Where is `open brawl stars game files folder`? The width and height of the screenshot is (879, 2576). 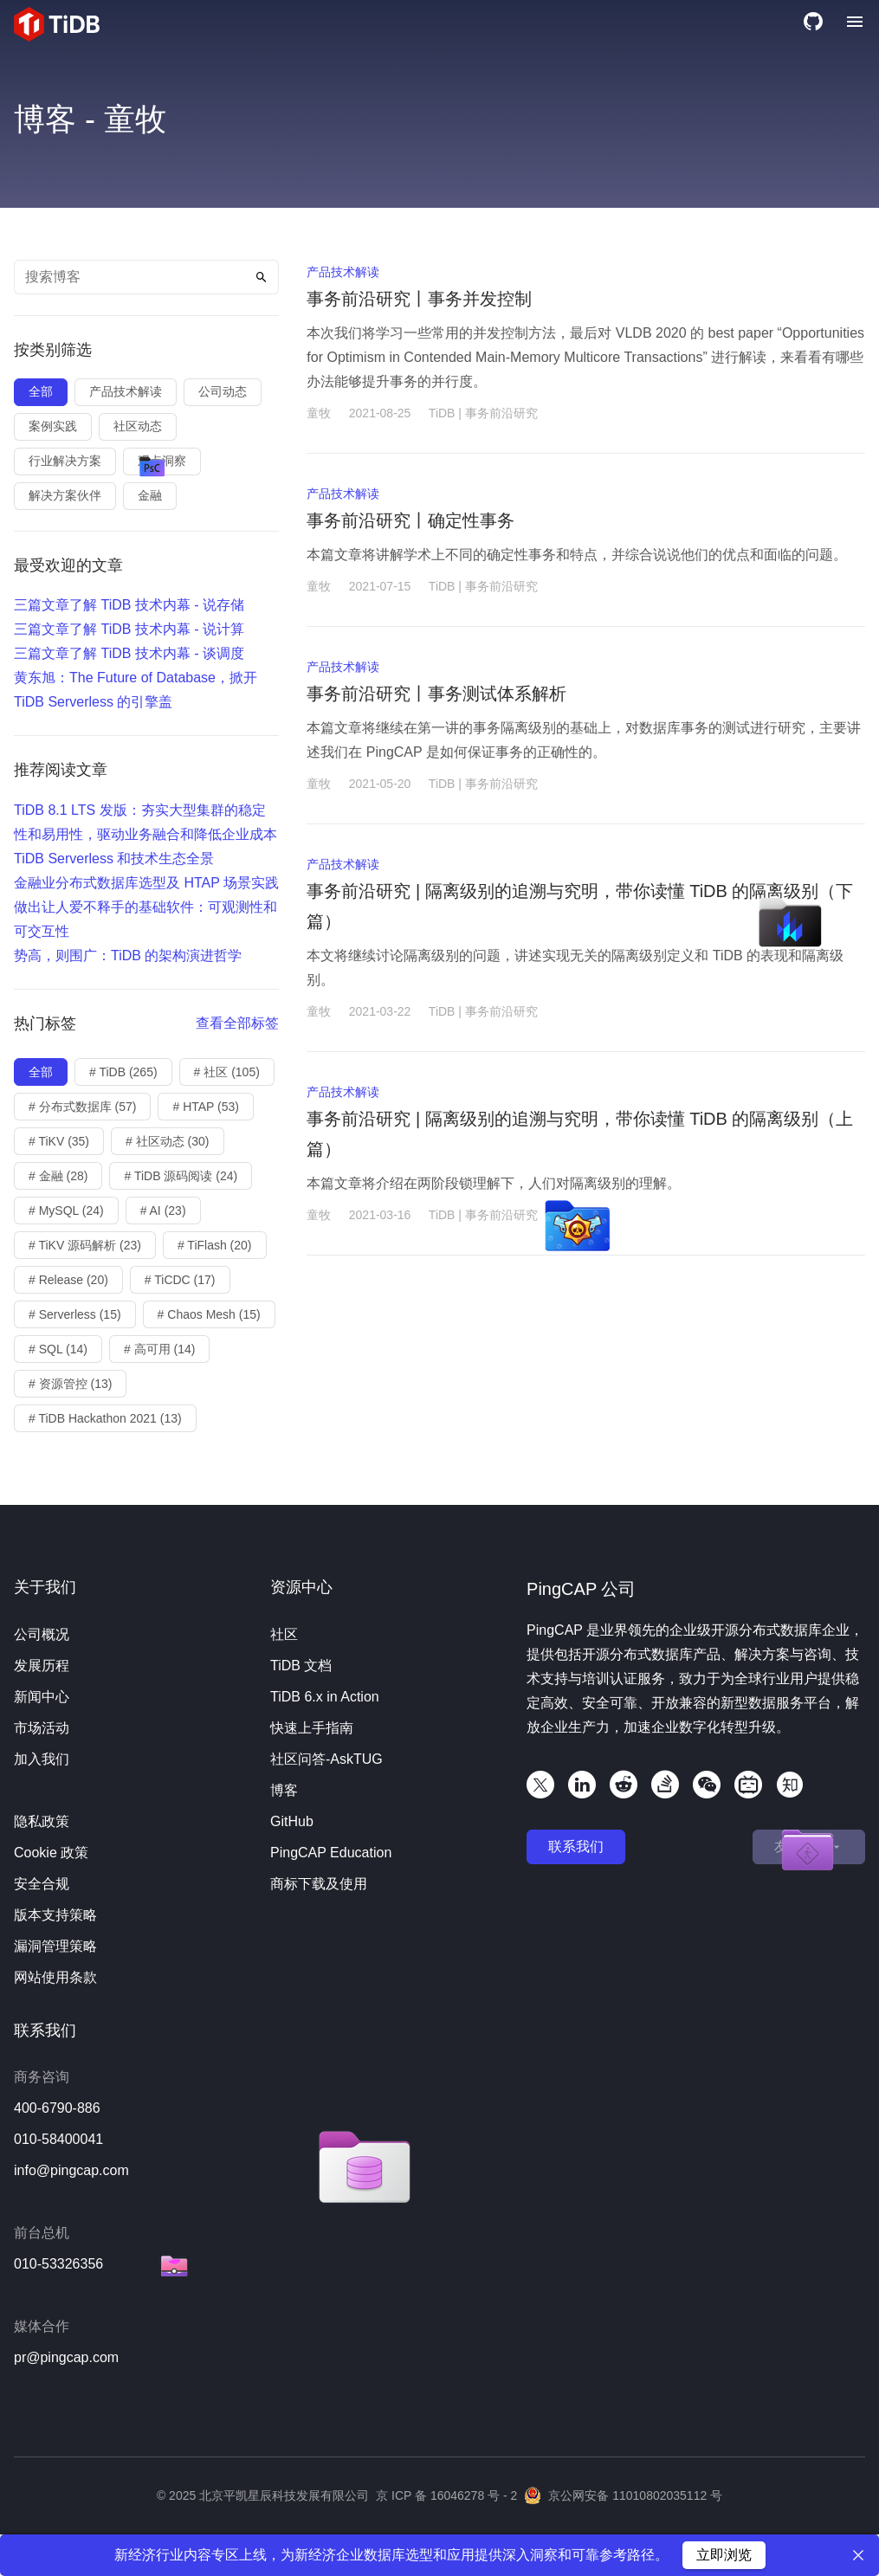
open brawl stars game files folder is located at coordinates (577, 1227).